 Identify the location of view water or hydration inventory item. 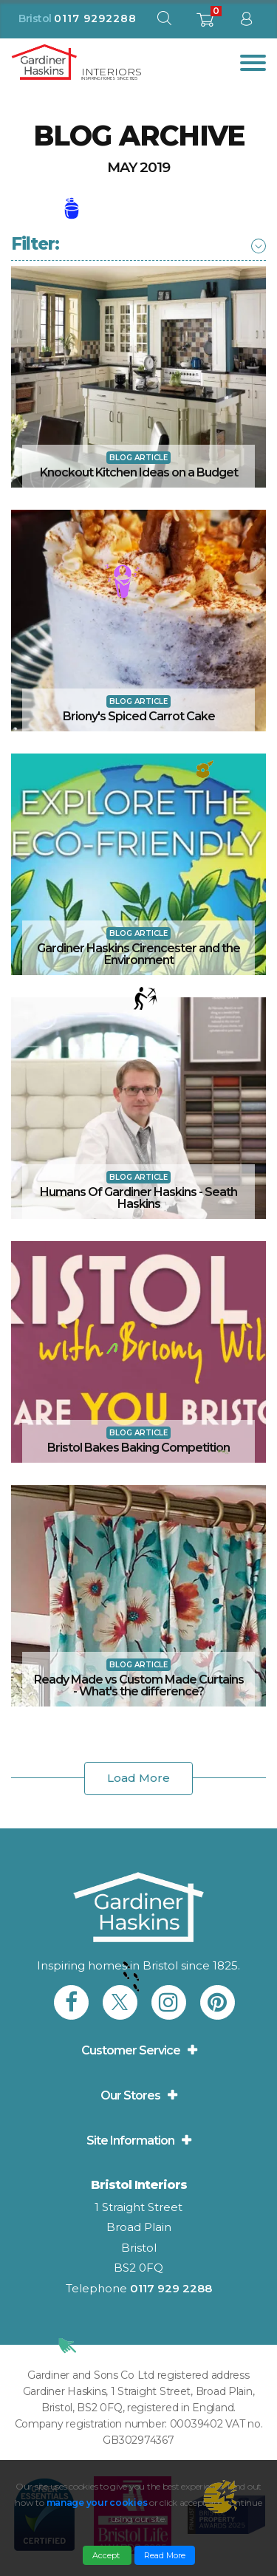
(72, 208).